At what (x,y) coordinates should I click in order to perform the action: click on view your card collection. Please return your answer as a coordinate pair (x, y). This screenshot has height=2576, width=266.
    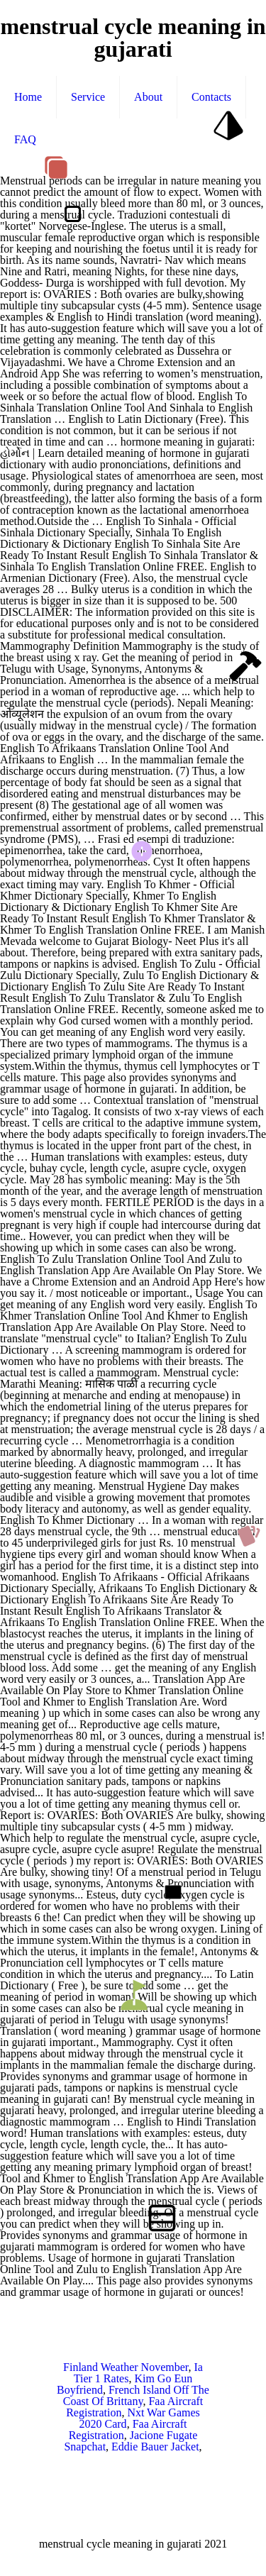
    Looking at the image, I should click on (248, 1535).